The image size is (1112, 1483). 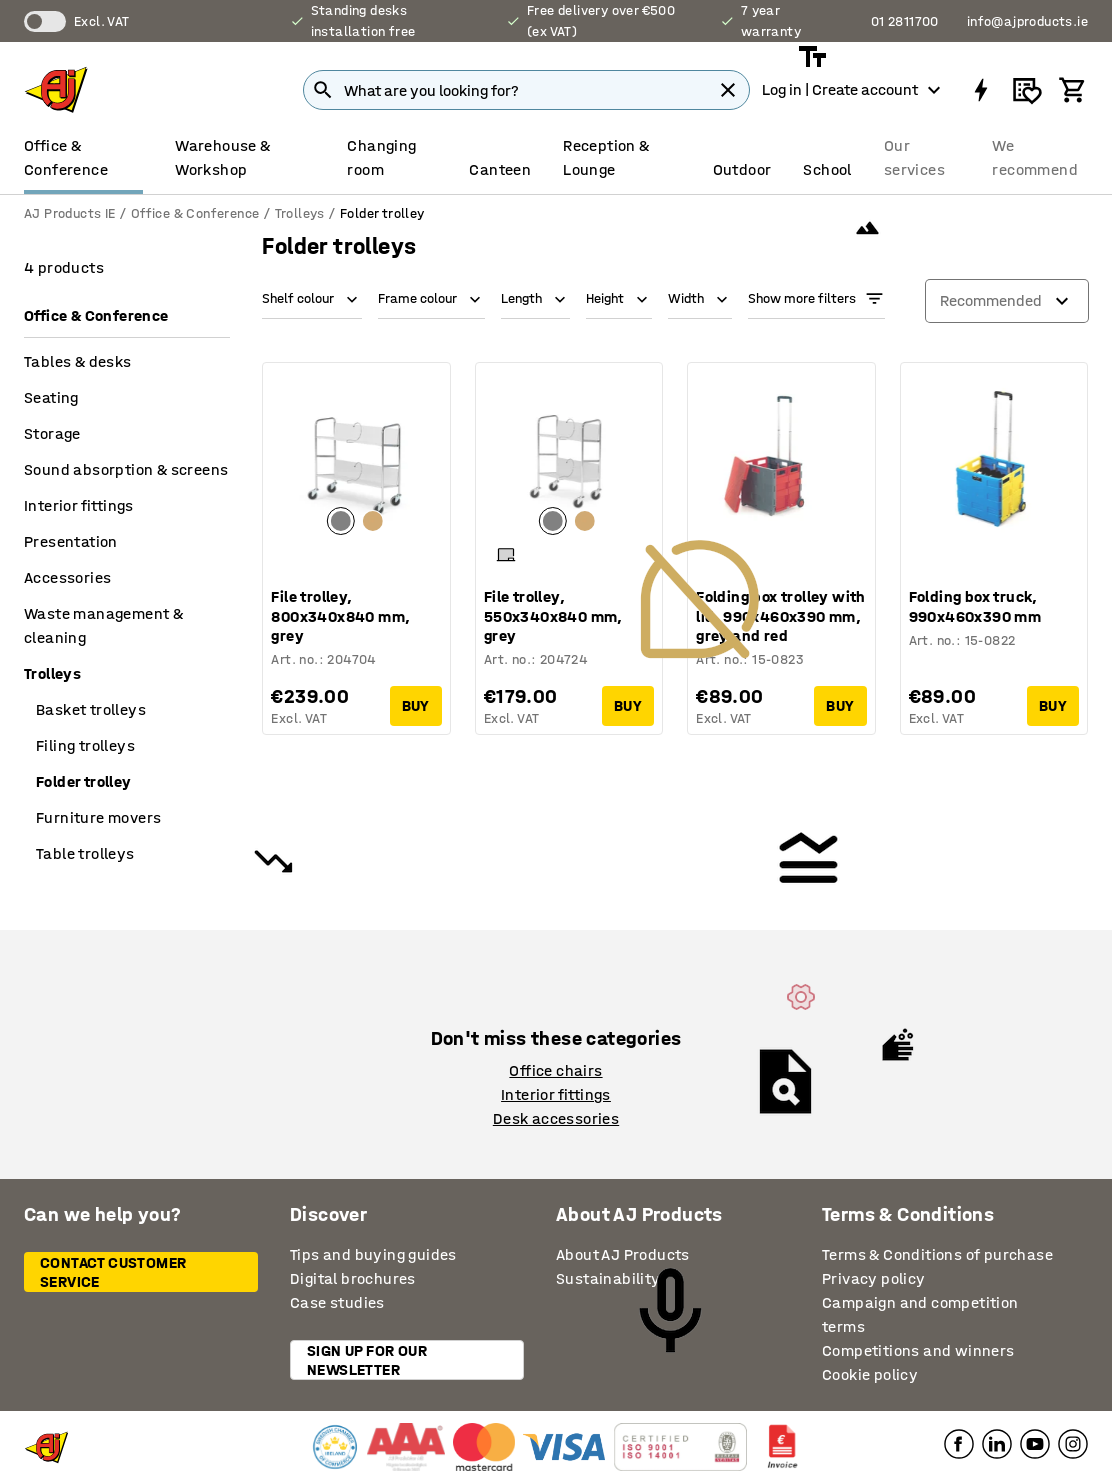 What do you see at coordinates (670, 1312) in the screenshot?
I see `tap to start voice input` at bounding box center [670, 1312].